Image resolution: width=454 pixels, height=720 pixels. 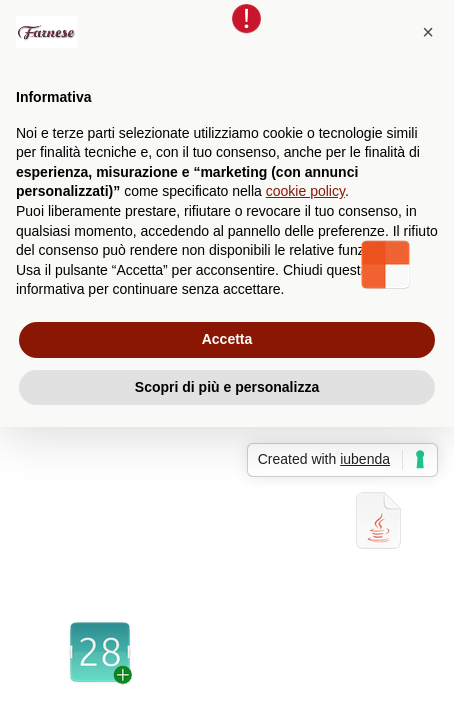 I want to click on create a new calendar appointment, so click(x=100, y=652).